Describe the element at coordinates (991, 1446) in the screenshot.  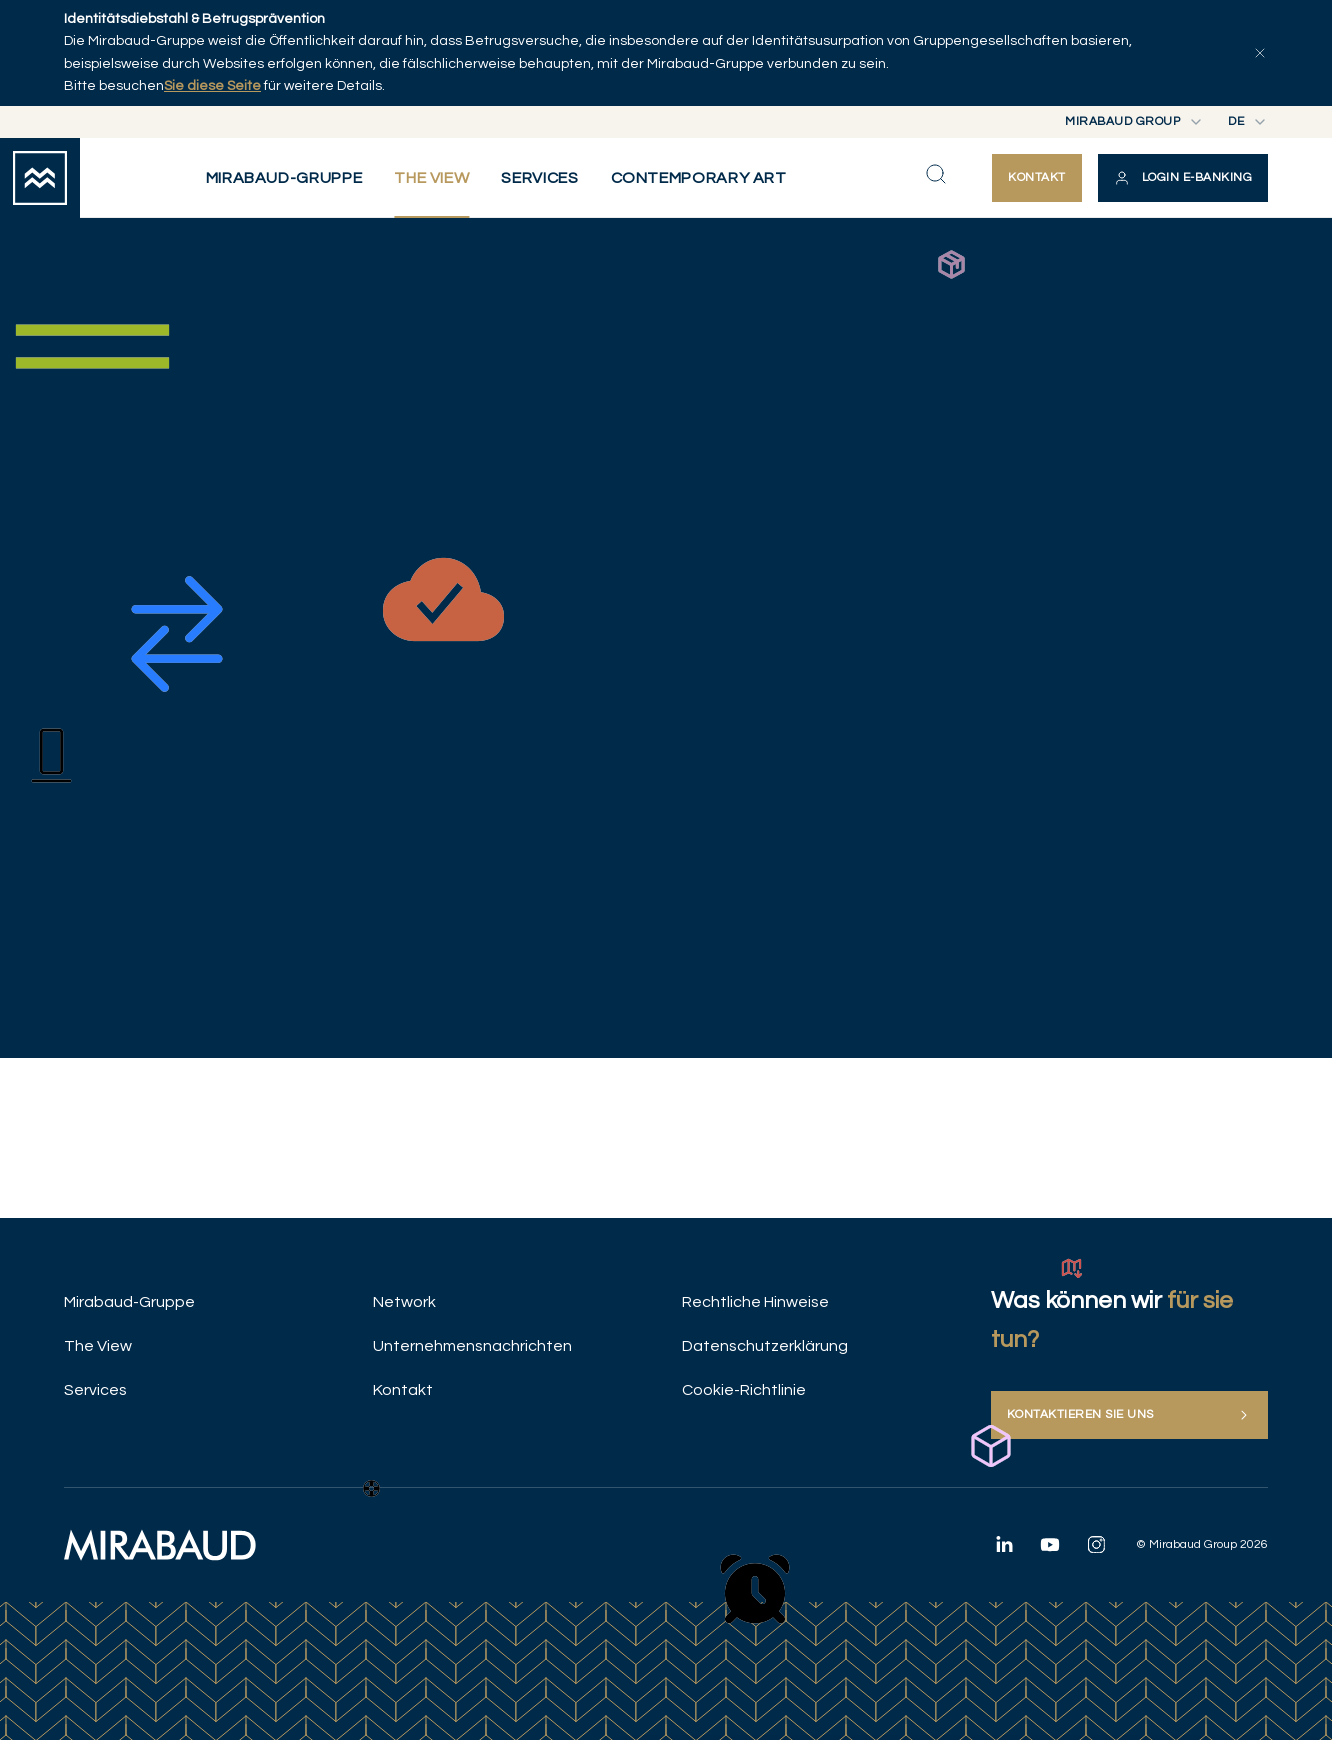
I see `view 3D model or object` at that location.